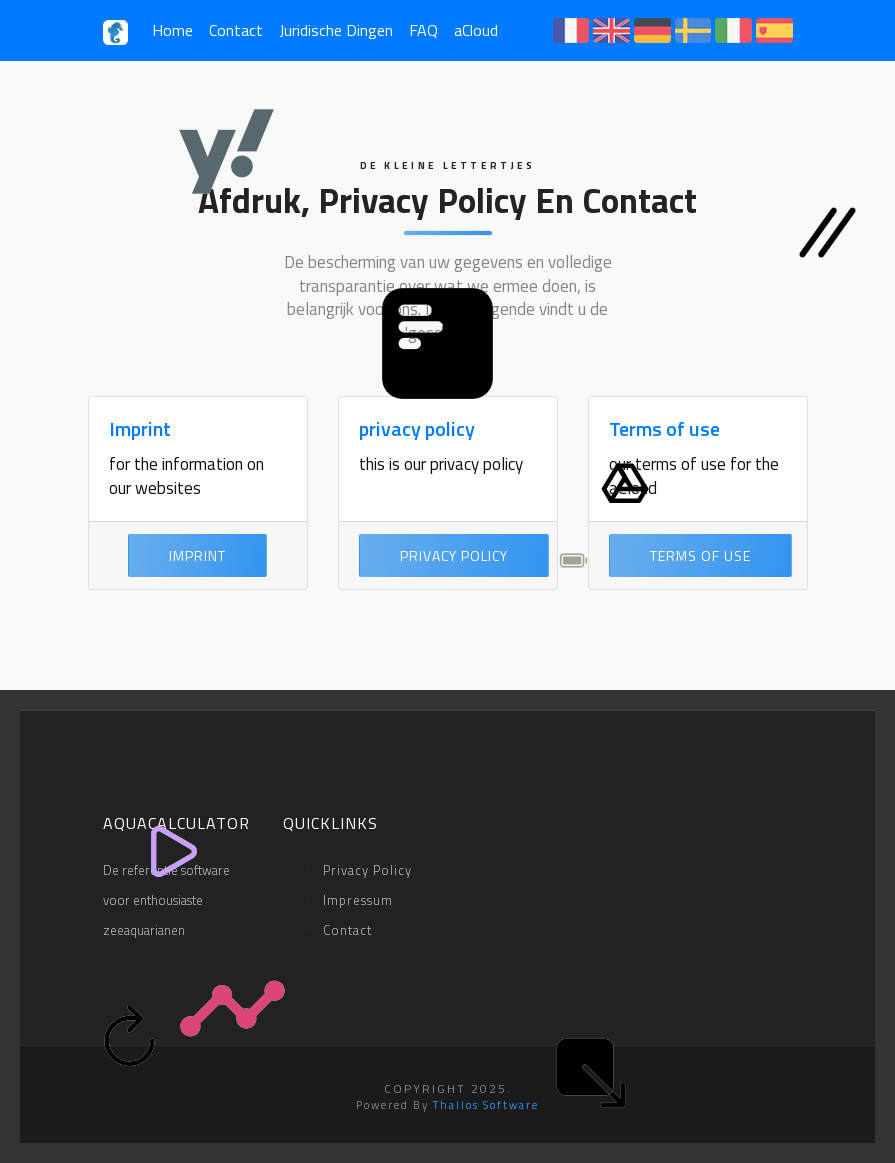  Describe the element at coordinates (573, 560) in the screenshot. I see `indicates battery is fully charged` at that location.